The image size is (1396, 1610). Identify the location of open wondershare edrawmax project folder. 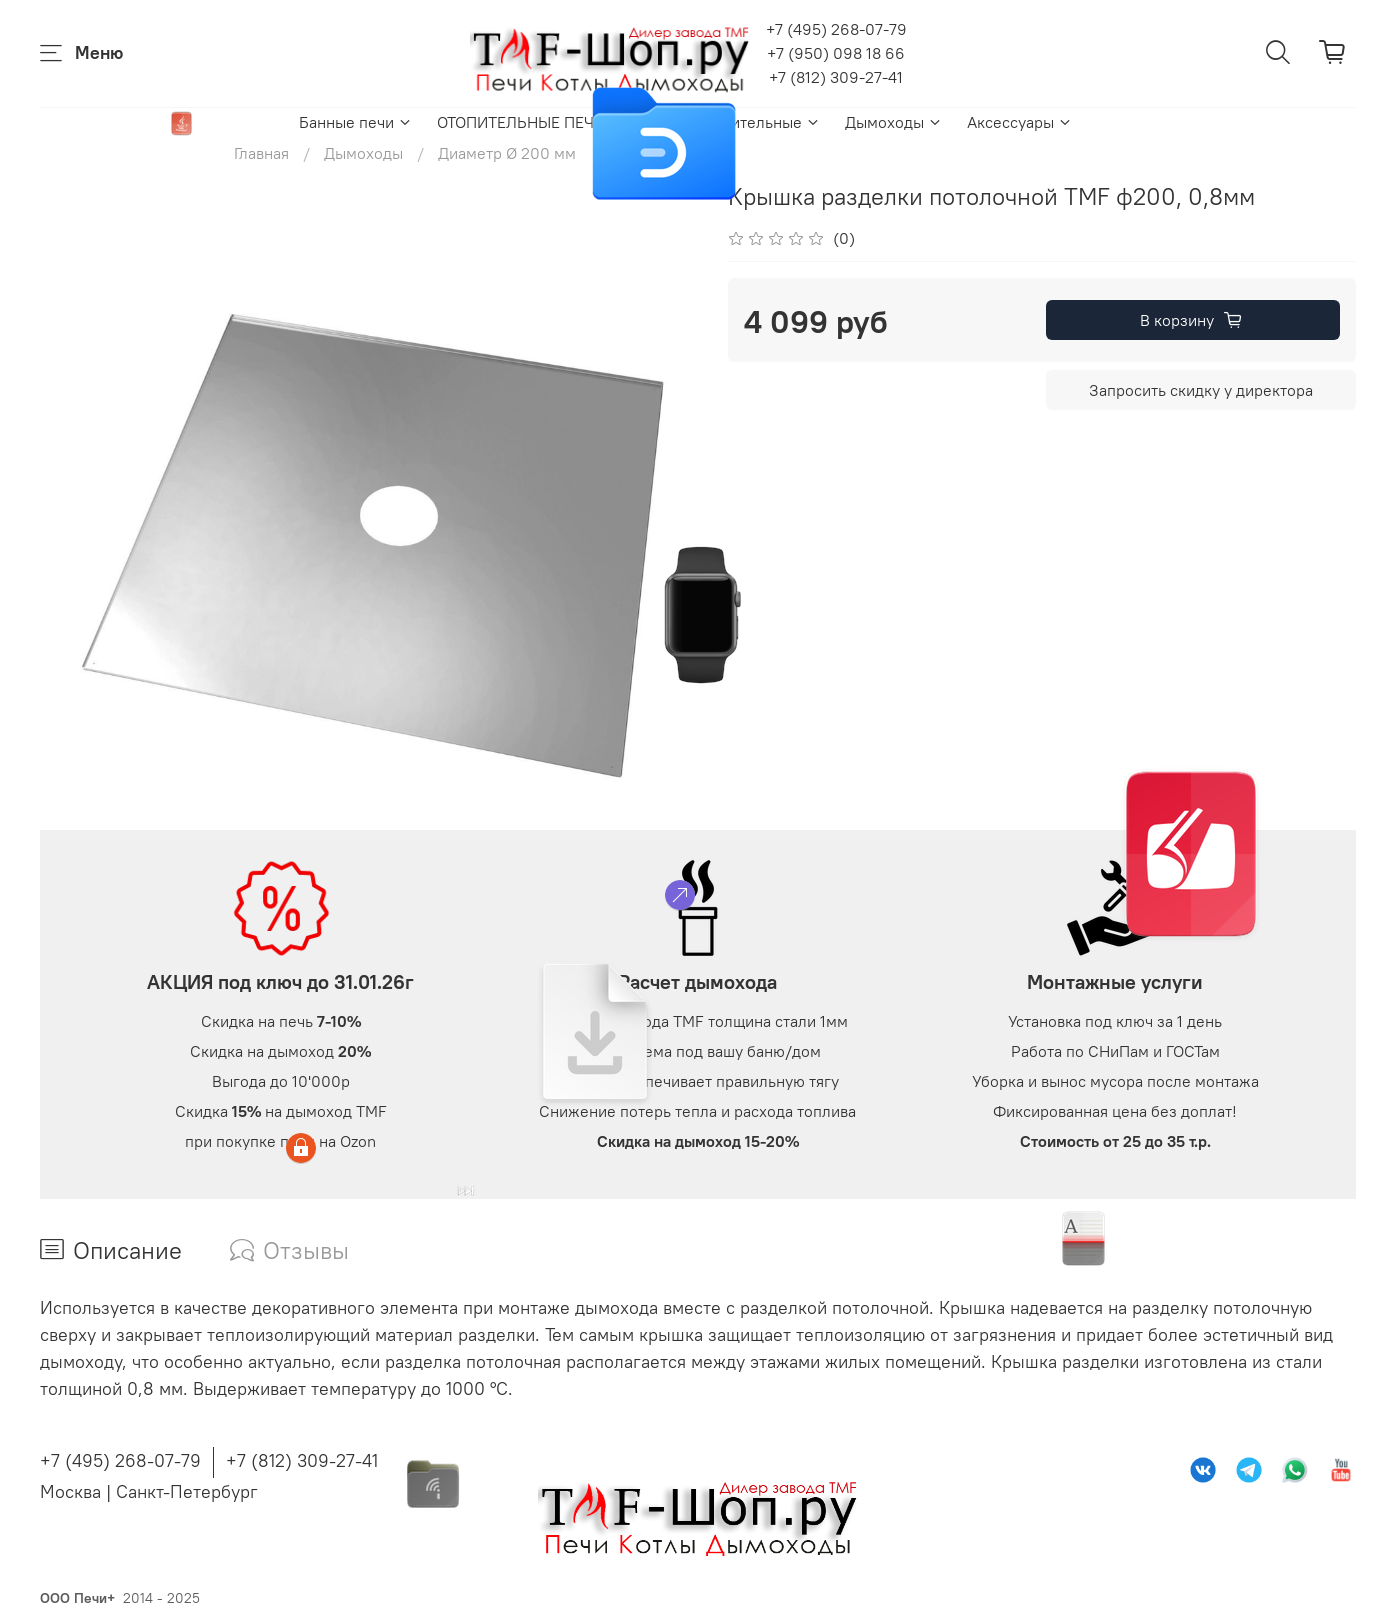
(663, 147).